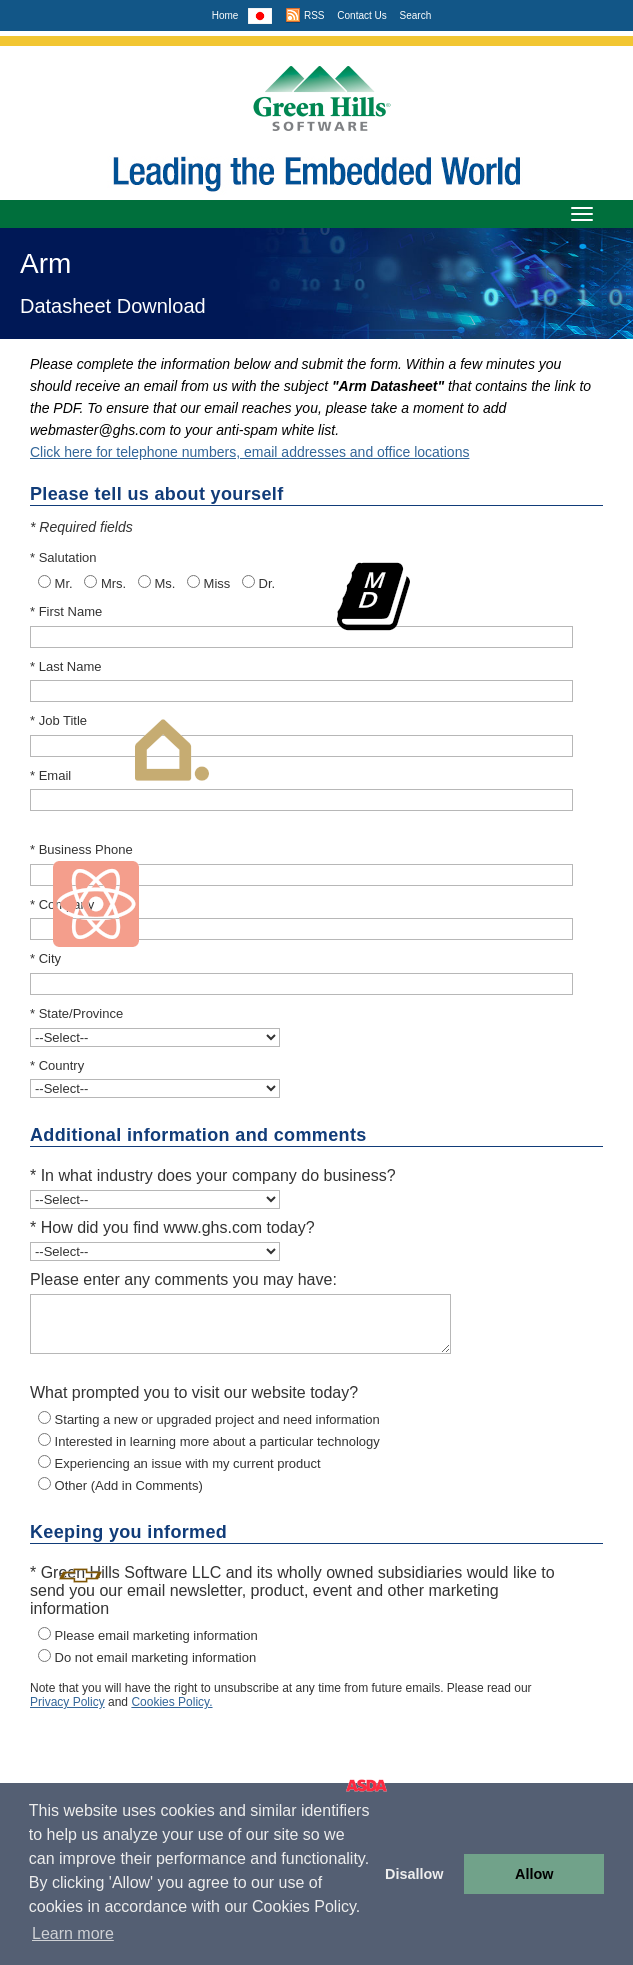  I want to click on visit protondb website for linux gaming compatibility, so click(96, 904).